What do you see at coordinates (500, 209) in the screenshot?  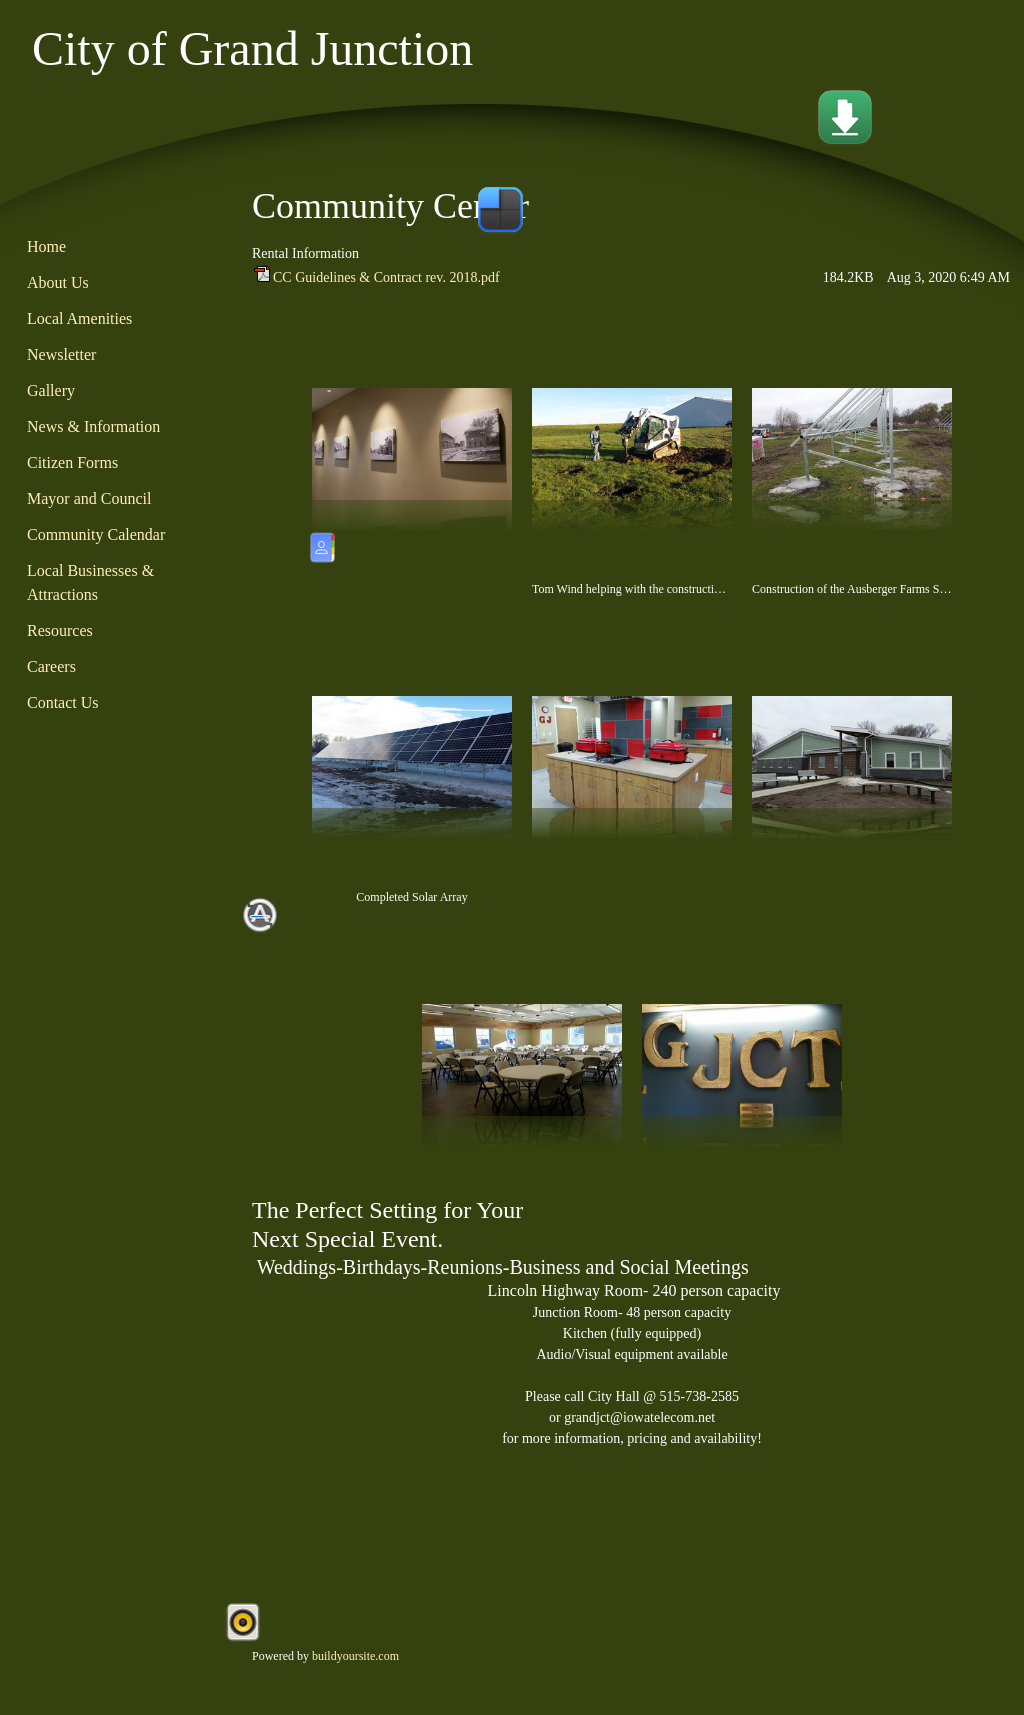 I see `switch between virtual desktops or workspaces` at bounding box center [500, 209].